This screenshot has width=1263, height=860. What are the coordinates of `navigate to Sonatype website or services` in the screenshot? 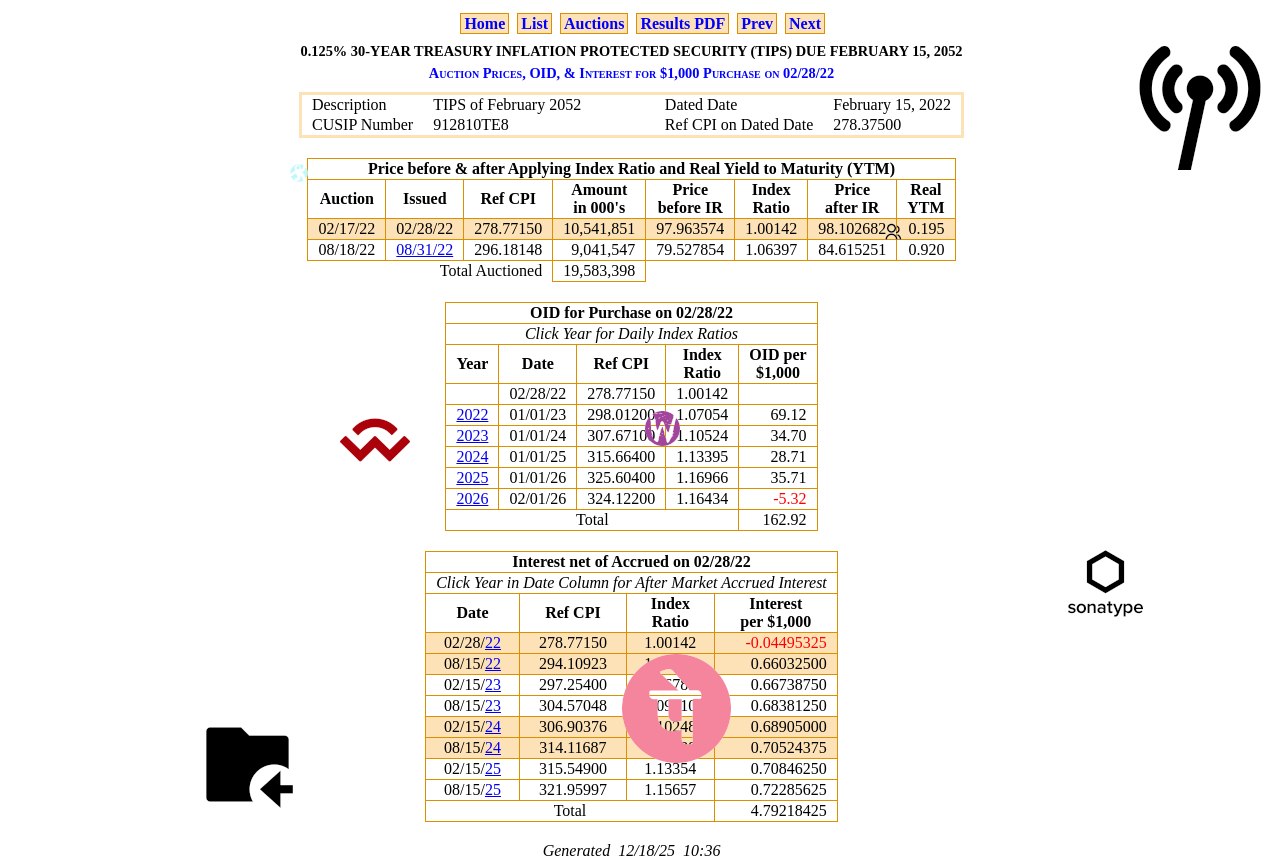 It's located at (1105, 583).